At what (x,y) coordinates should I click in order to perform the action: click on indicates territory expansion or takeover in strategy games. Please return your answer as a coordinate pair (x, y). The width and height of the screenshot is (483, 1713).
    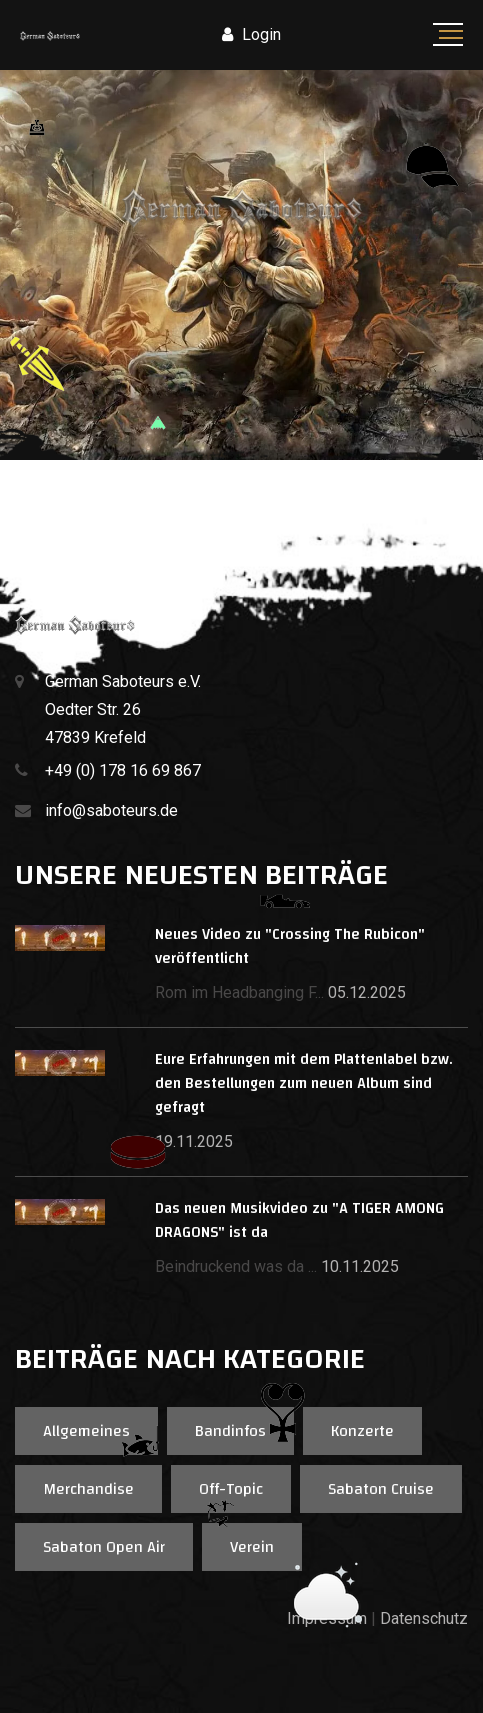
    Looking at the image, I should click on (220, 1513).